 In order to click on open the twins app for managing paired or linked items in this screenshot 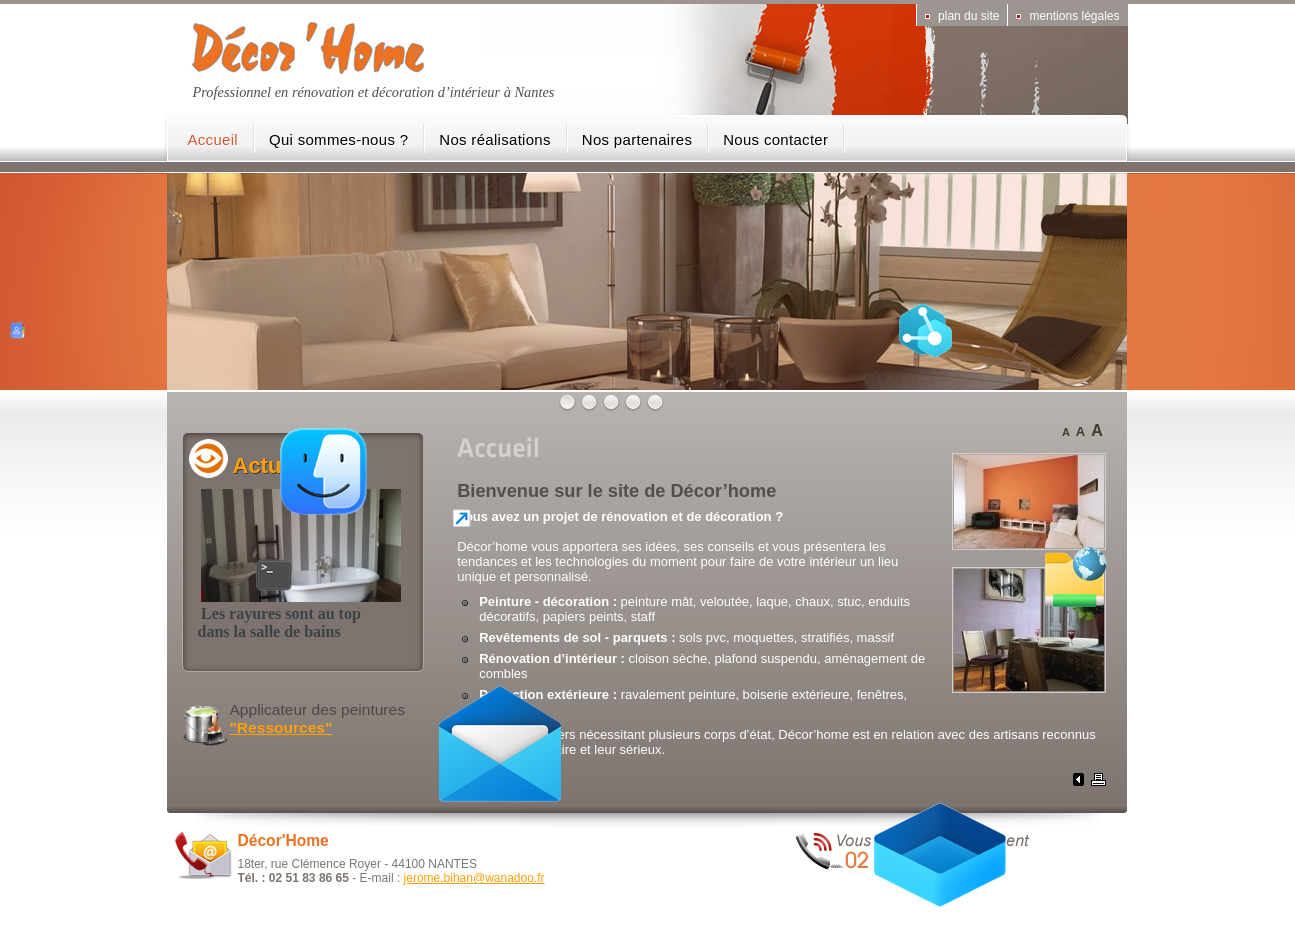, I will do `click(925, 330)`.